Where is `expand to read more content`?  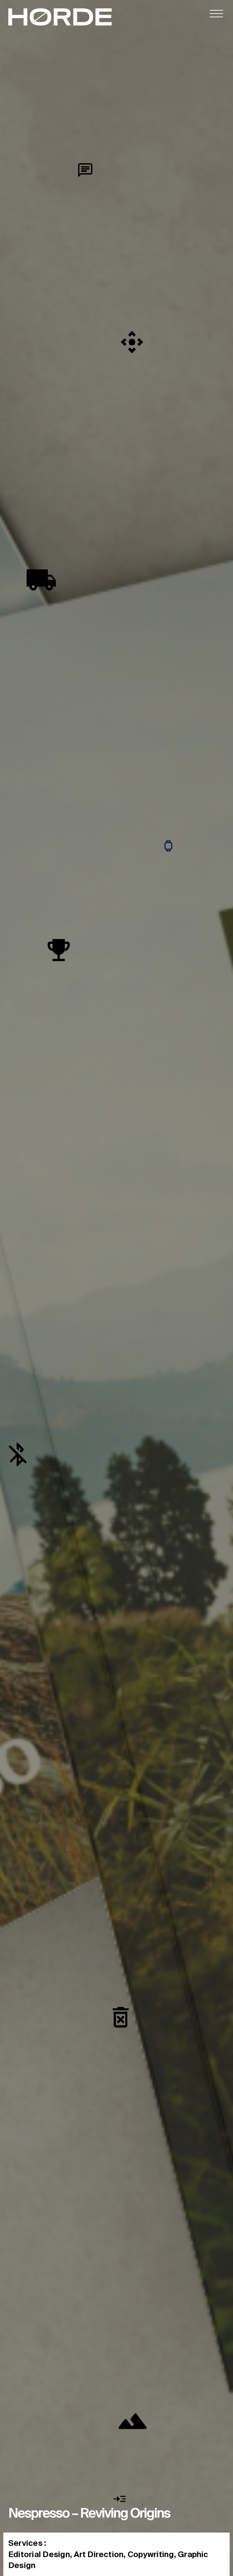 expand to read more content is located at coordinates (119, 2499).